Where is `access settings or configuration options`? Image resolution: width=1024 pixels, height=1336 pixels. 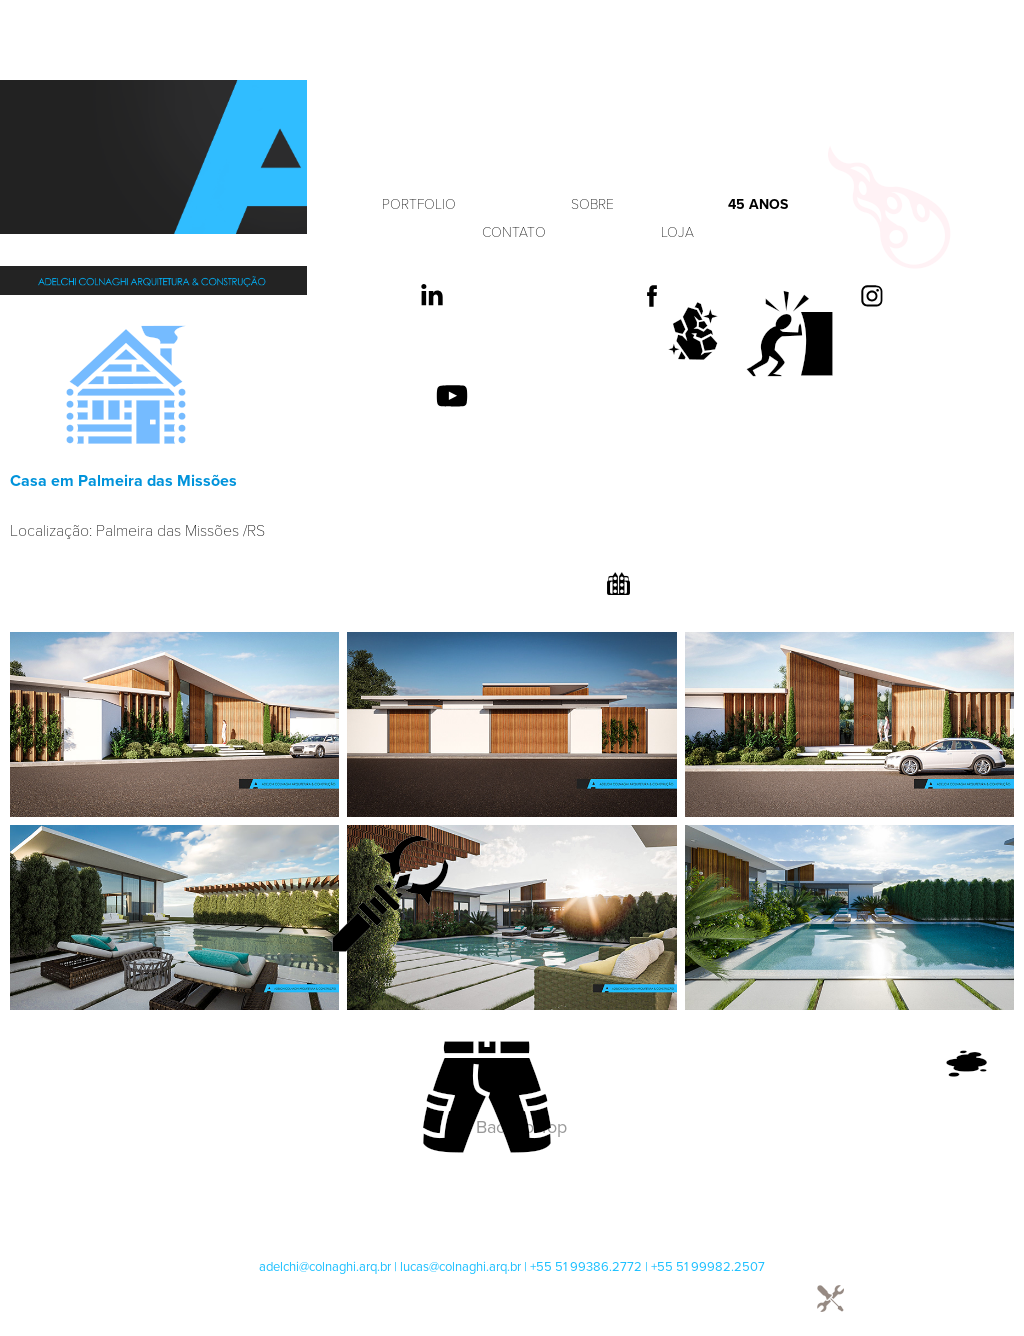
access settings or configuration options is located at coordinates (830, 1298).